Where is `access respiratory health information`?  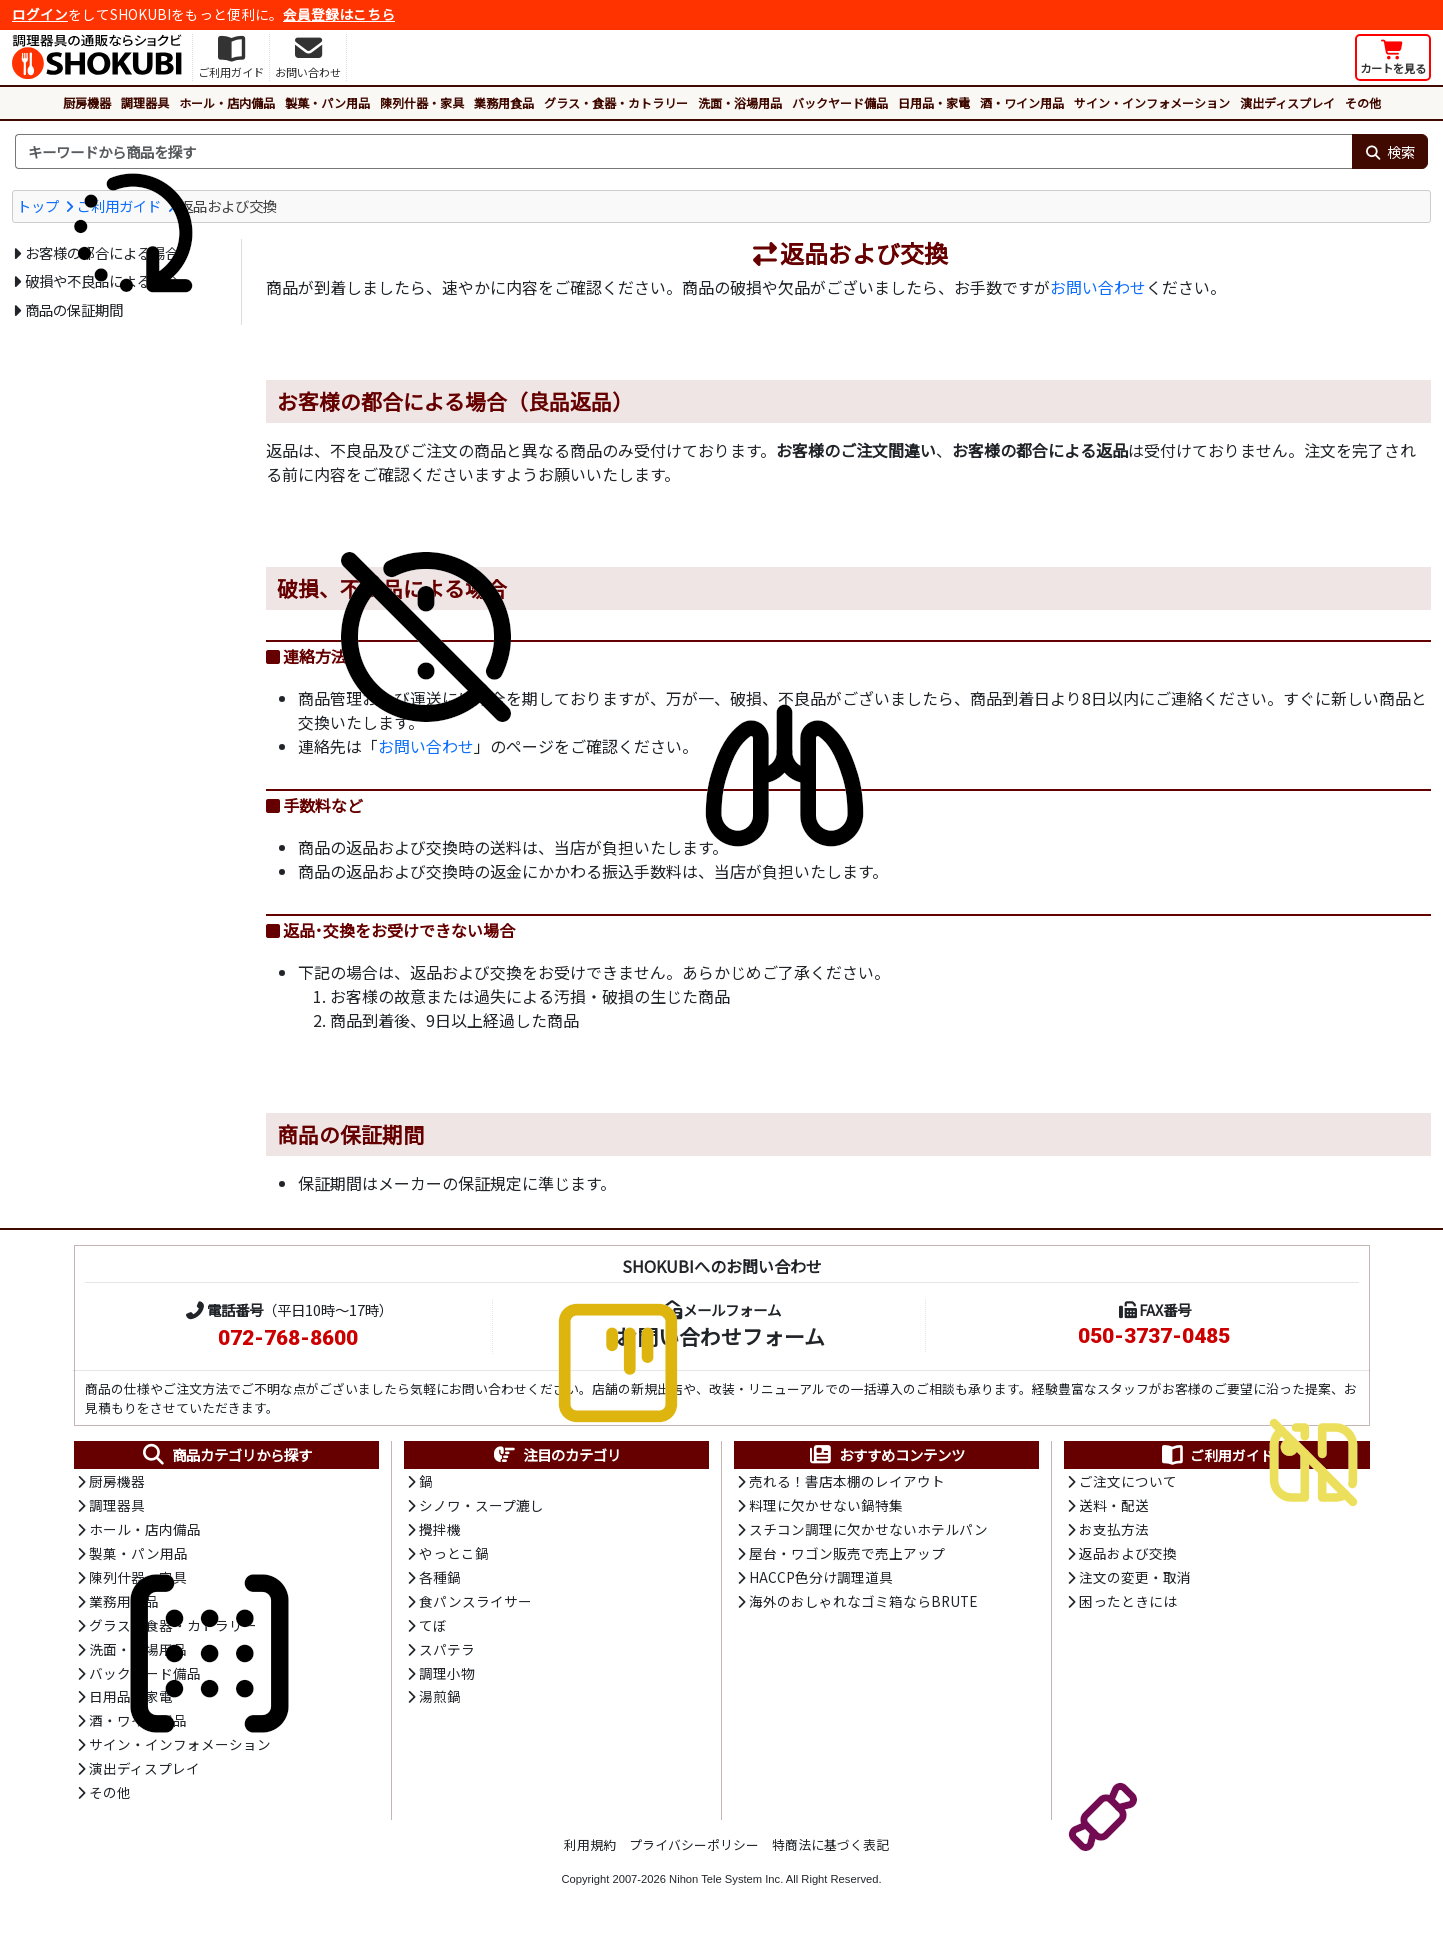
access respiratory health information is located at coordinates (784, 775).